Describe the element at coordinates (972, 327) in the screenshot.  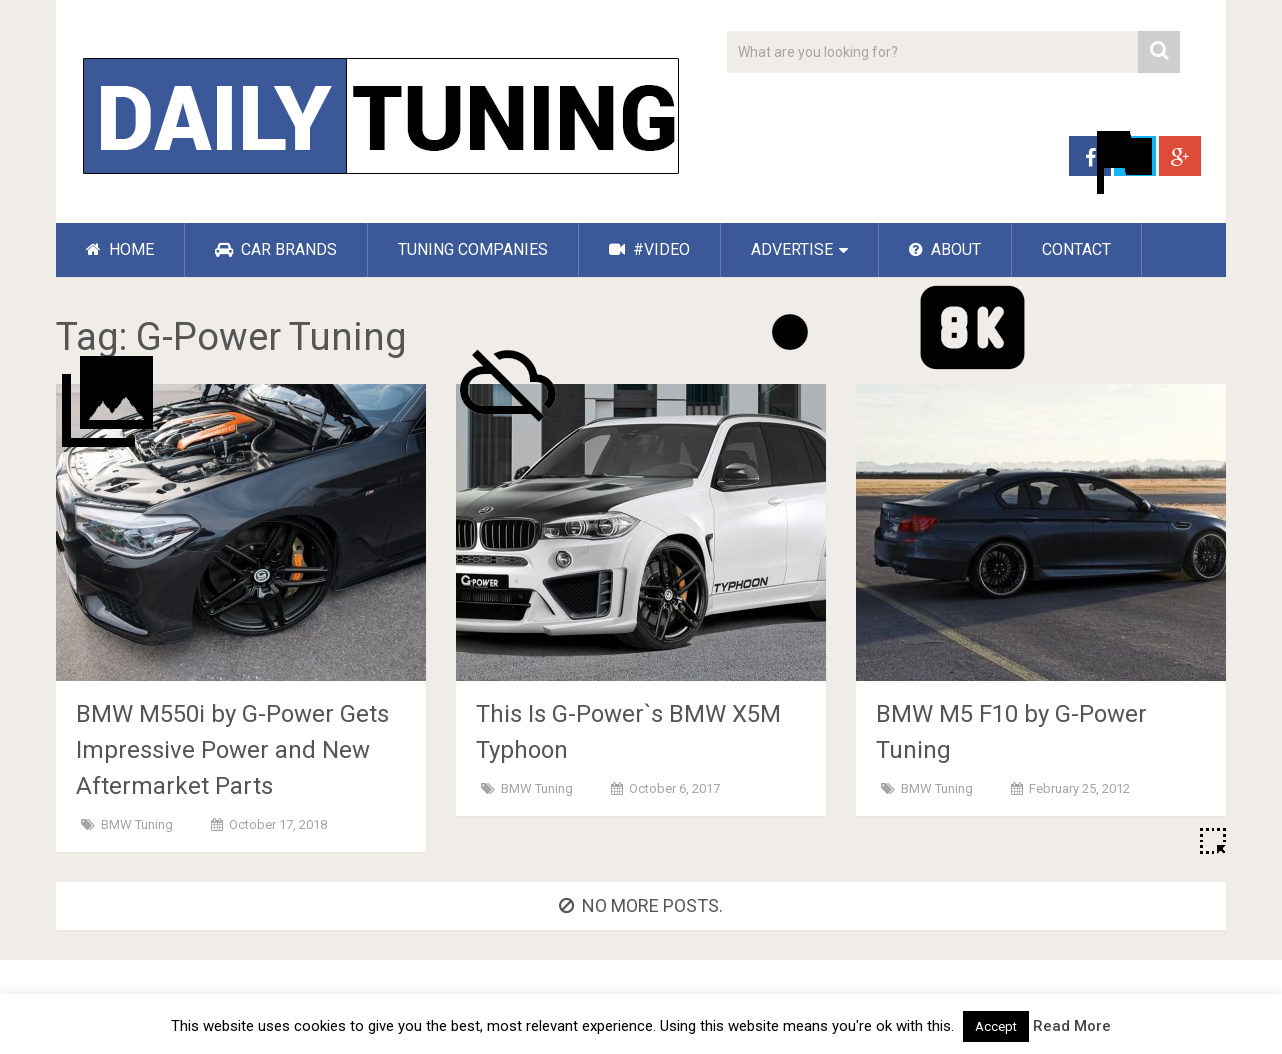
I see `indicates 8K video resolution quality` at that location.